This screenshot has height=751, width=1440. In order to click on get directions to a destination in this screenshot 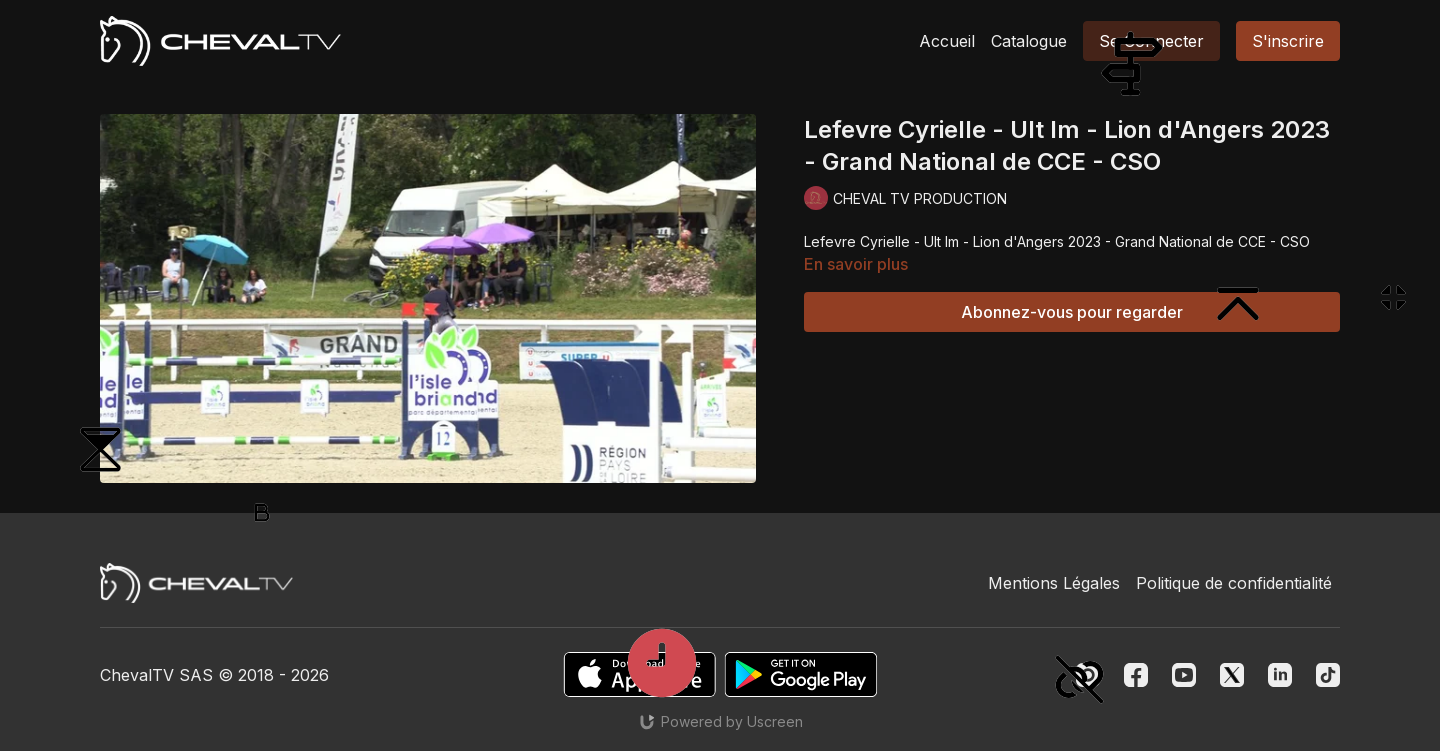, I will do `click(1130, 63)`.